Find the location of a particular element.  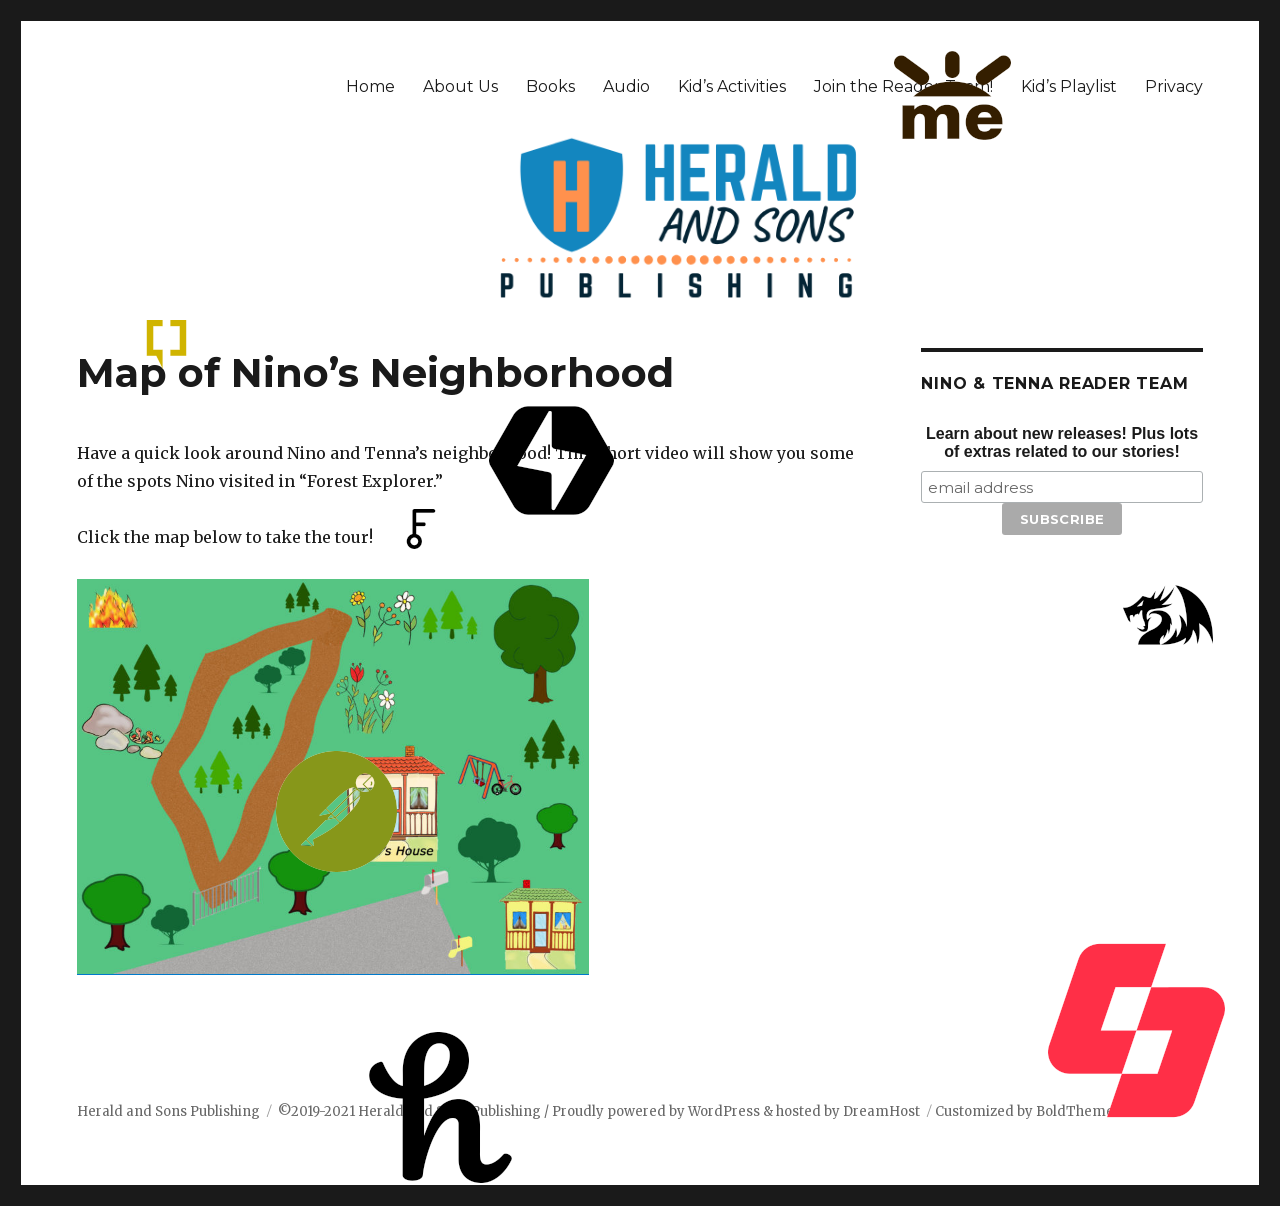

redragon brand logo is located at coordinates (1168, 615).